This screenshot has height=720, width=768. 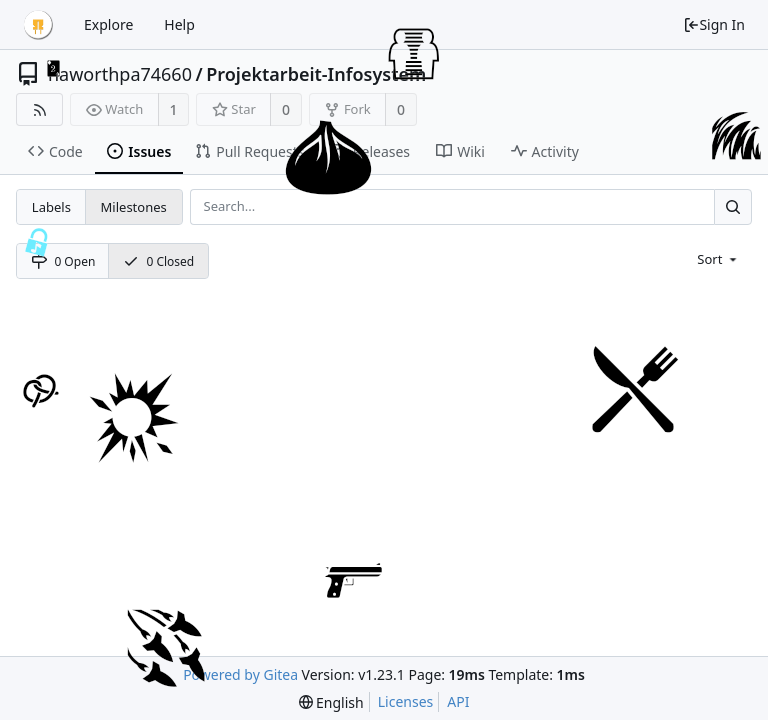 I want to click on indicates an eclipse or celestial event in a game, so click(x=133, y=418).